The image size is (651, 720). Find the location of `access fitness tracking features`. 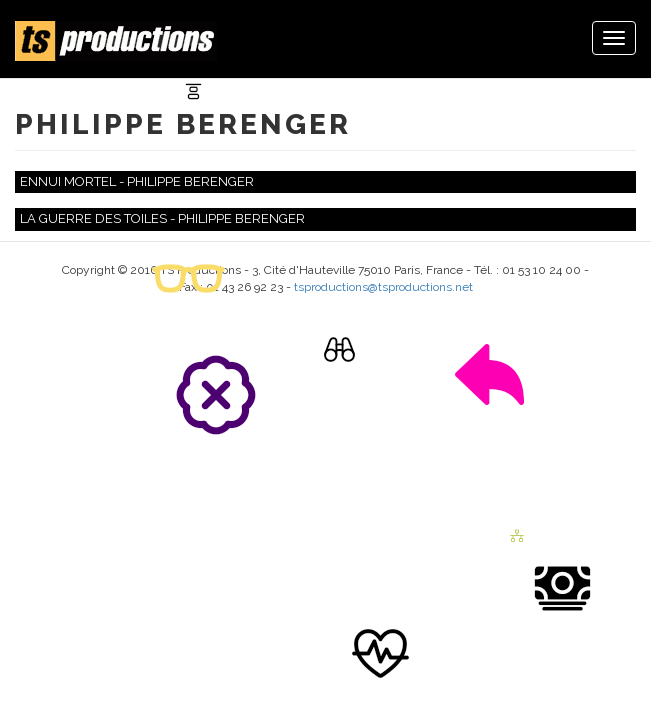

access fitness tracking features is located at coordinates (380, 653).